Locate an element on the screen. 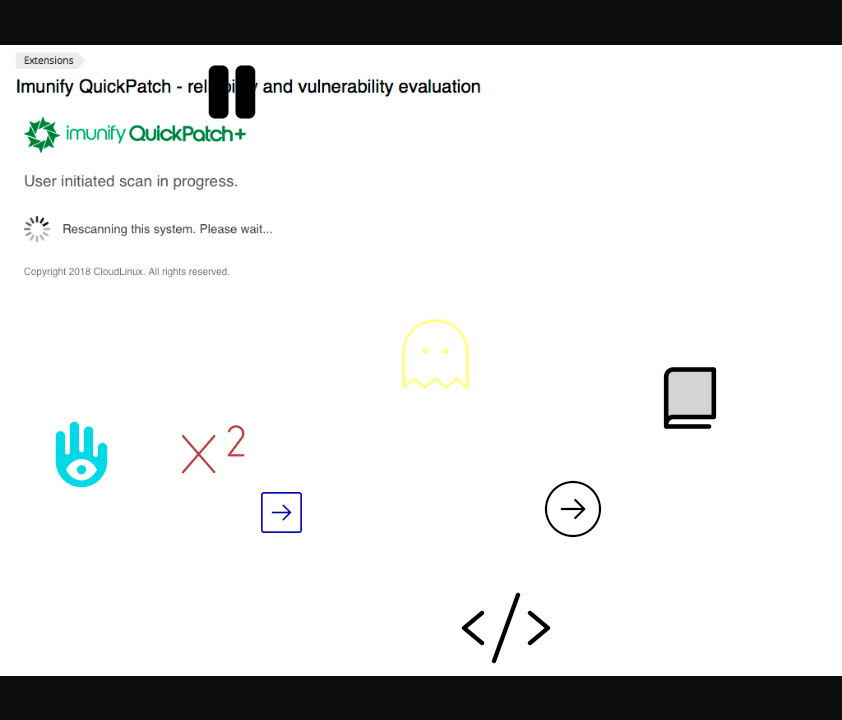 The width and height of the screenshot is (842, 720). access hand tracking or gesture recognition settings is located at coordinates (81, 454).